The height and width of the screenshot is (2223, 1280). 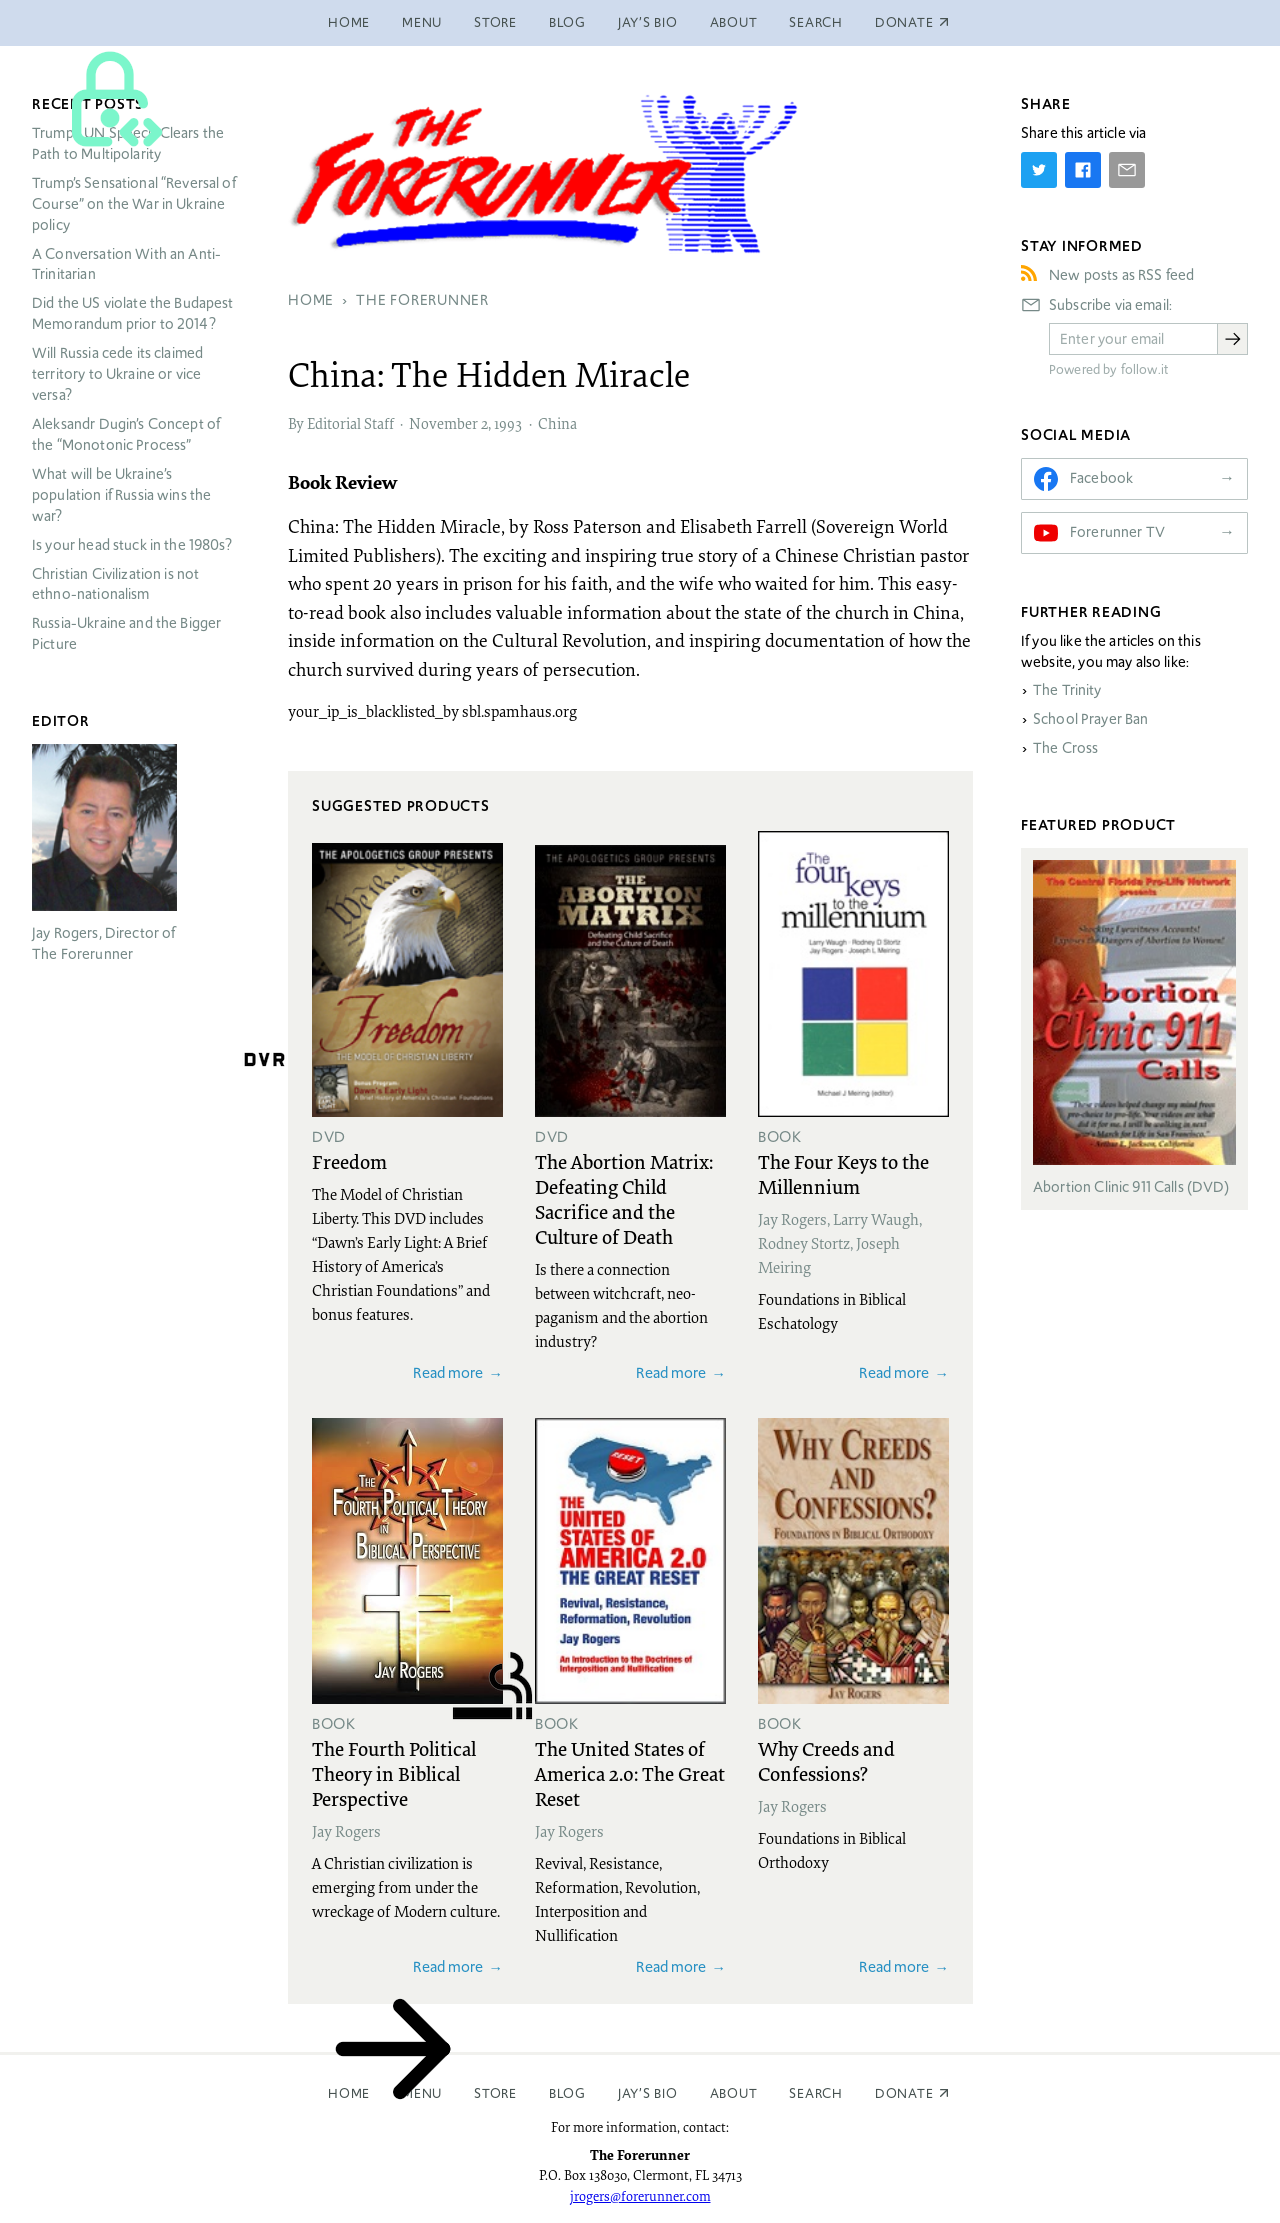 What do you see at coordinates (264, 1059) in the screenshot?
I see `access DVR recordings` at bounding box center [264, 1059].